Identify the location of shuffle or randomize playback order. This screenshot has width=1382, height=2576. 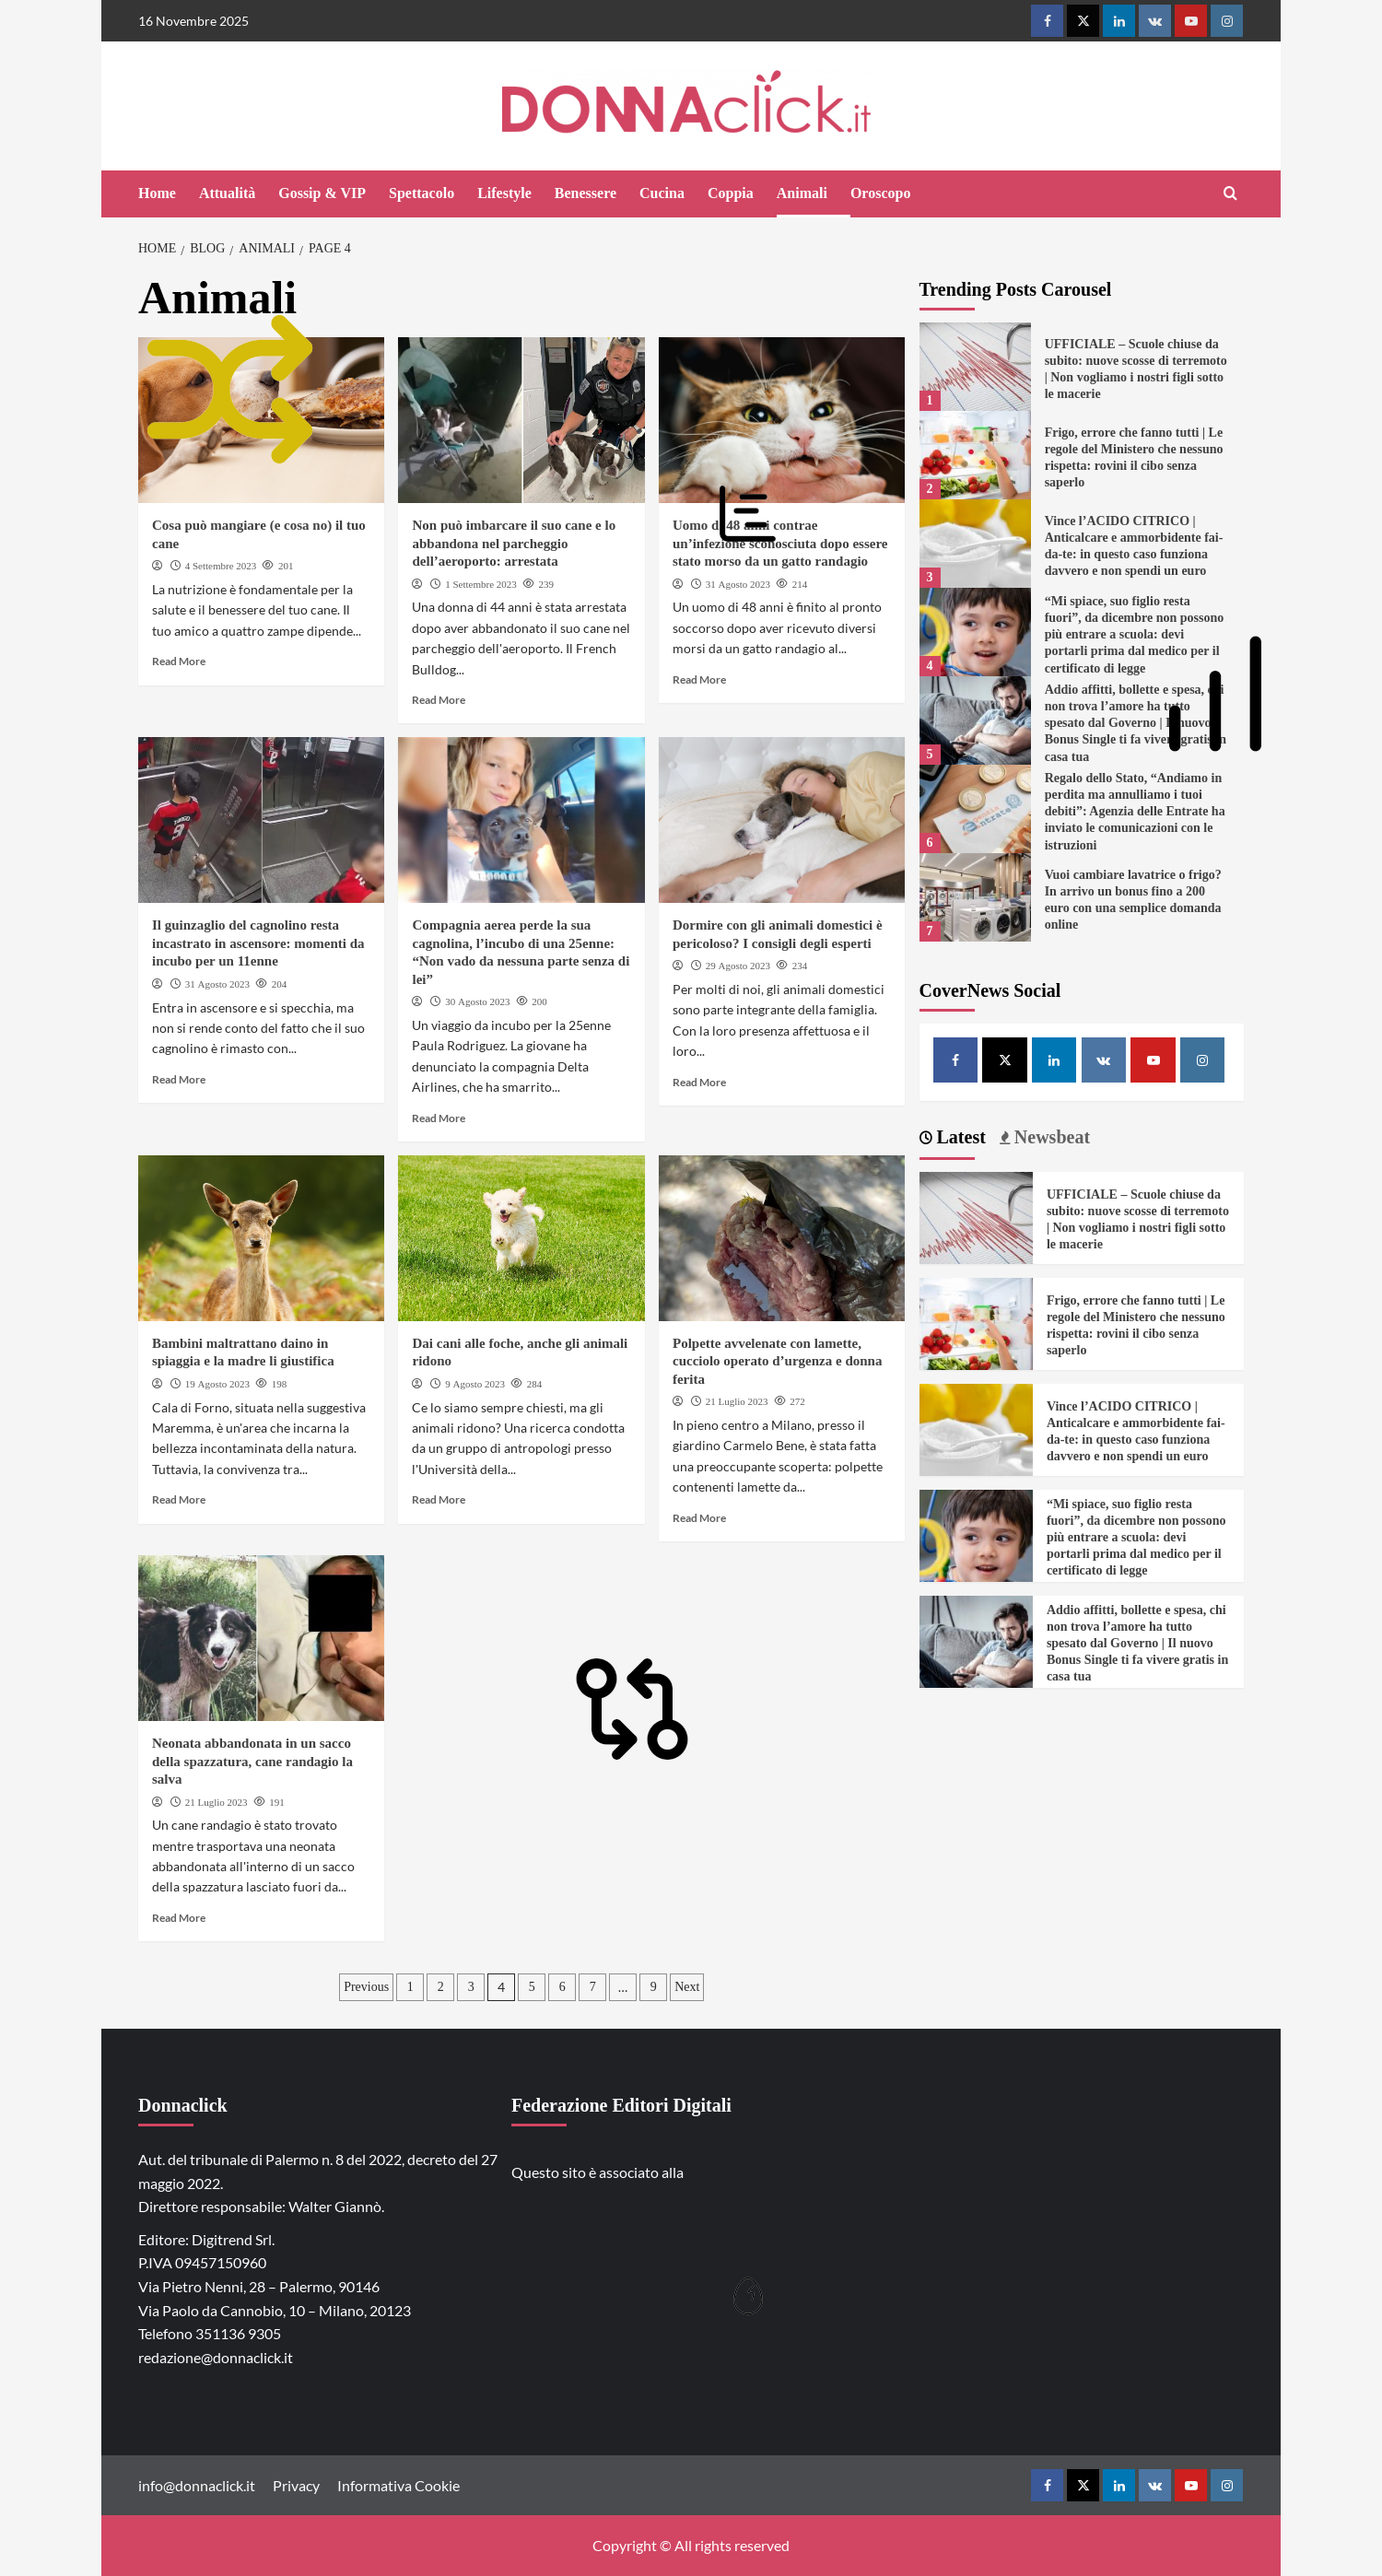
(229, 389).